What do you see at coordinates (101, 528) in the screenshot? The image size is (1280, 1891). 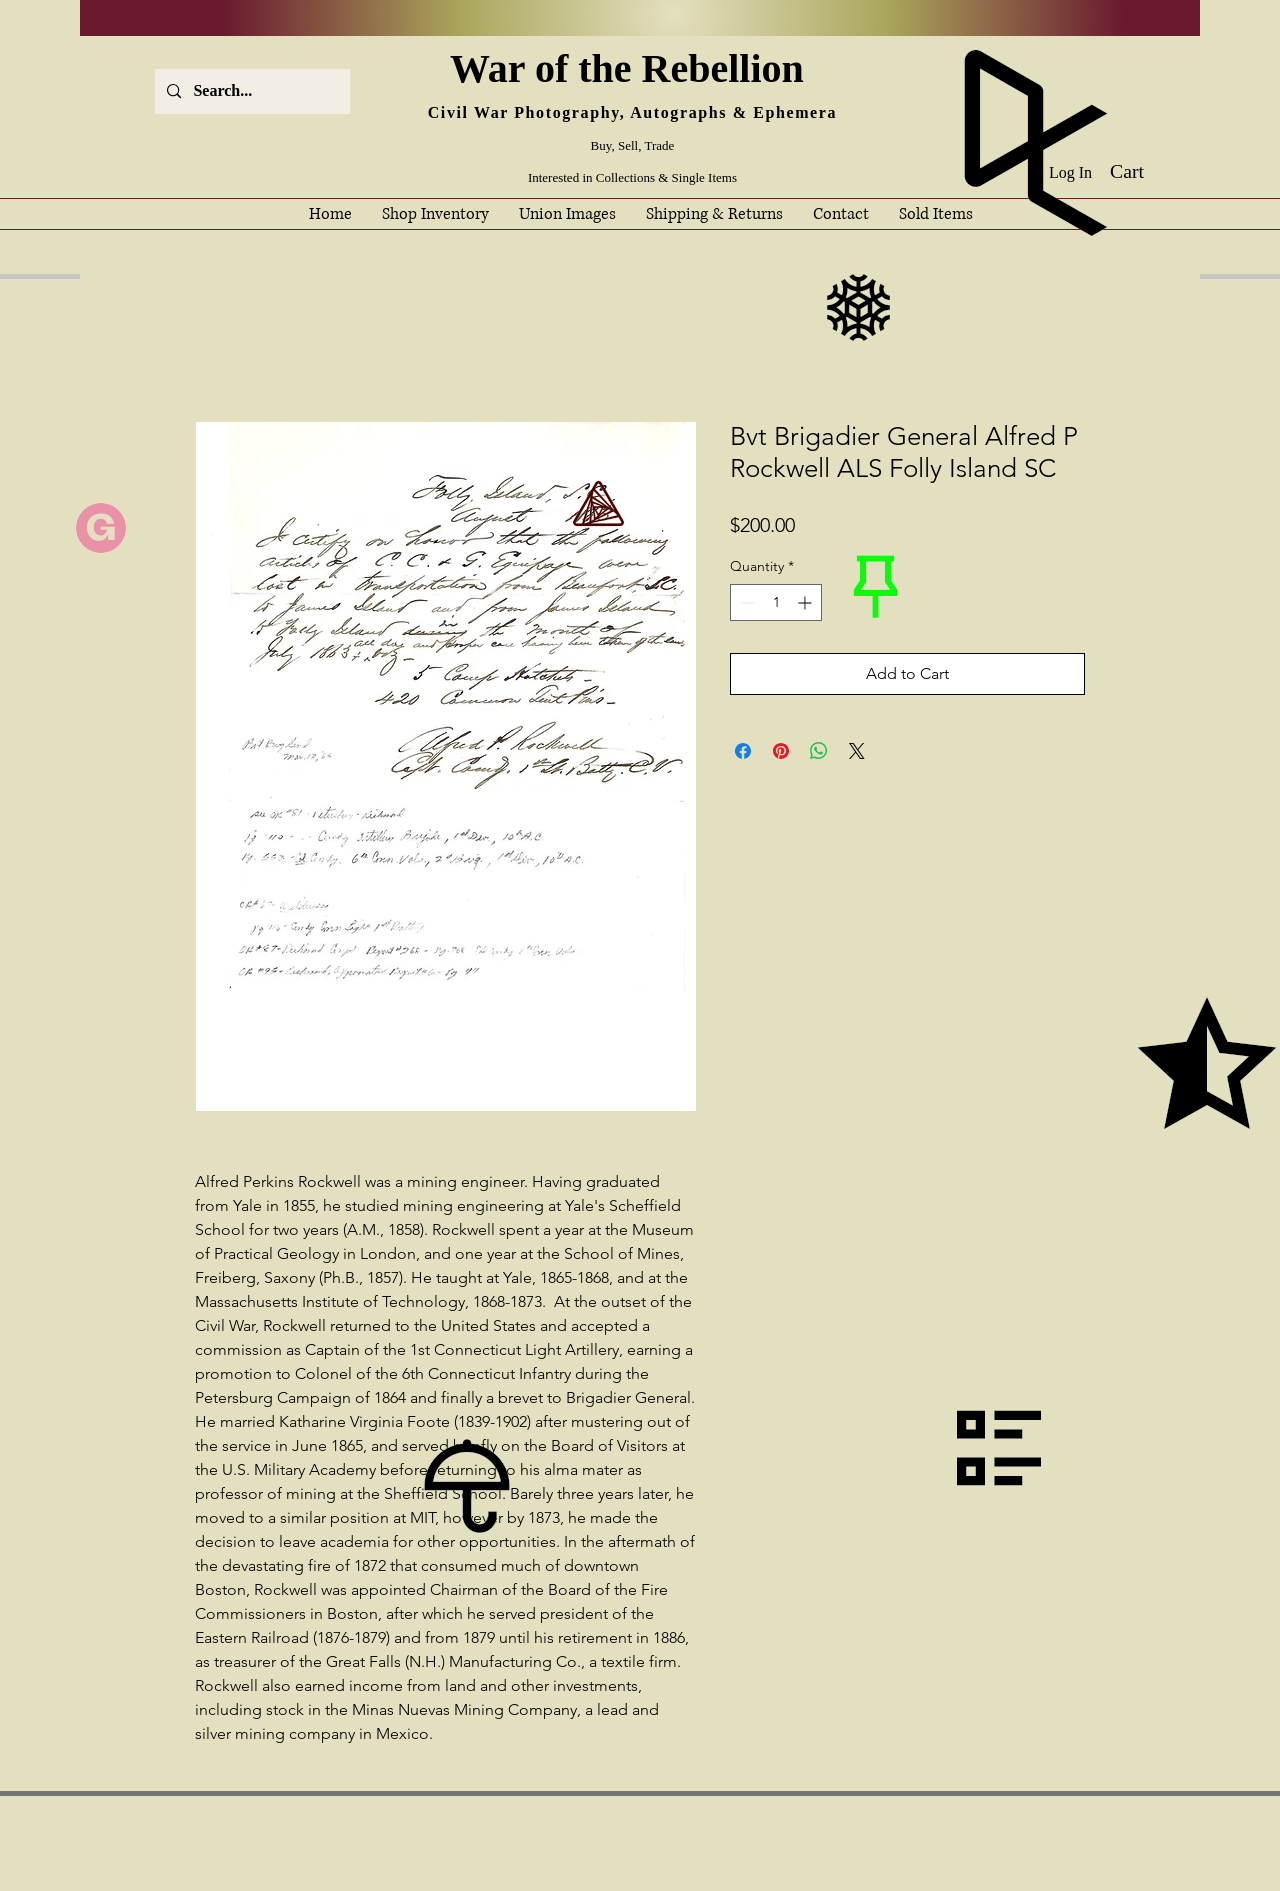 I see `link to gumroad store or profile` at bounding box center [101, 528].